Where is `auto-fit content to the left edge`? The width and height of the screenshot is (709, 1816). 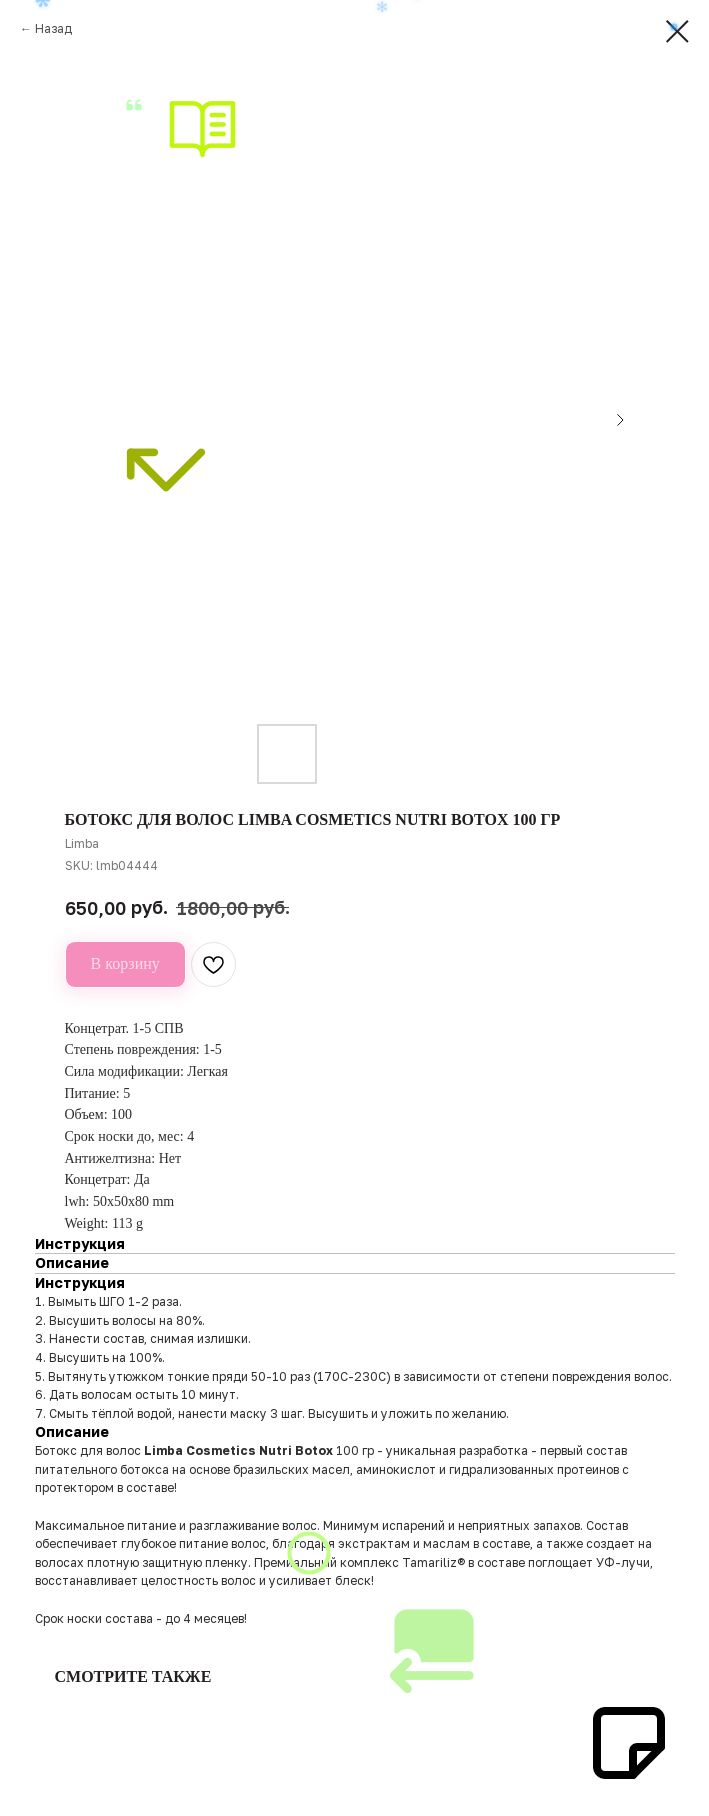 auto-fit content to the left edge is located at coordinates (434, 1649).